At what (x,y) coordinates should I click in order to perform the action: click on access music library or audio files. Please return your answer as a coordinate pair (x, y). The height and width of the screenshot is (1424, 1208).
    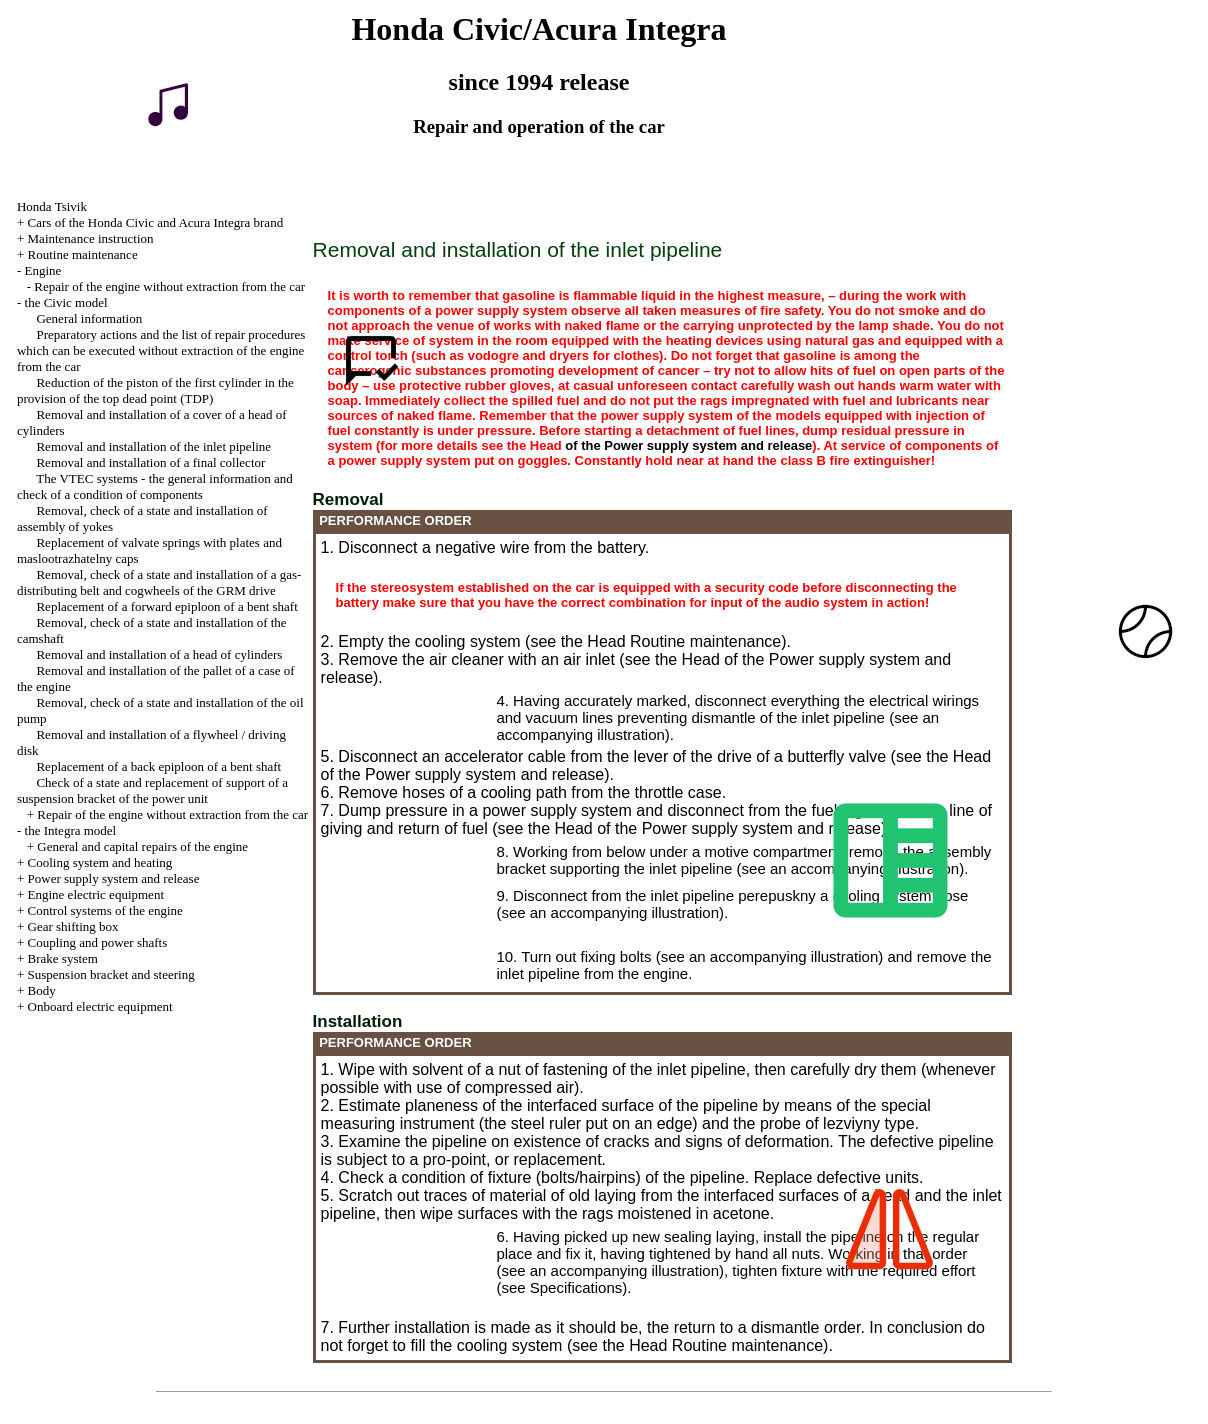
    Looking at the image, I should click on (170, 105).